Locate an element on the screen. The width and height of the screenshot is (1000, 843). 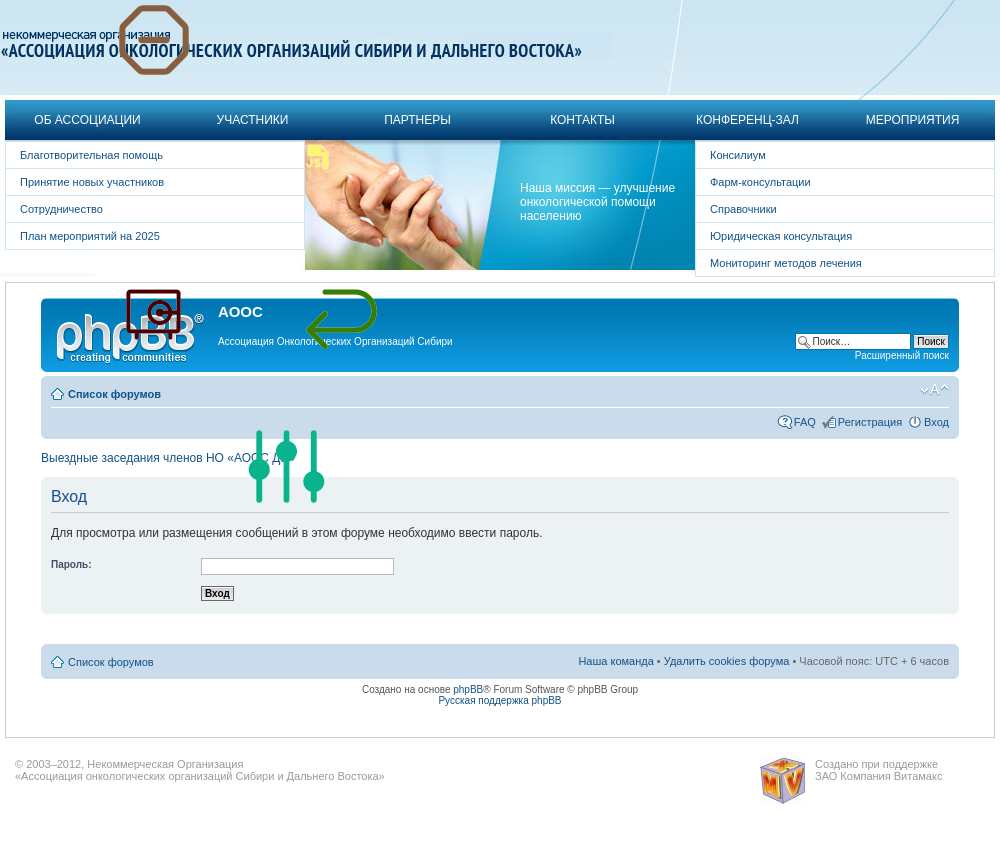
return to previous screen or step is located at coordinates (341, 316).